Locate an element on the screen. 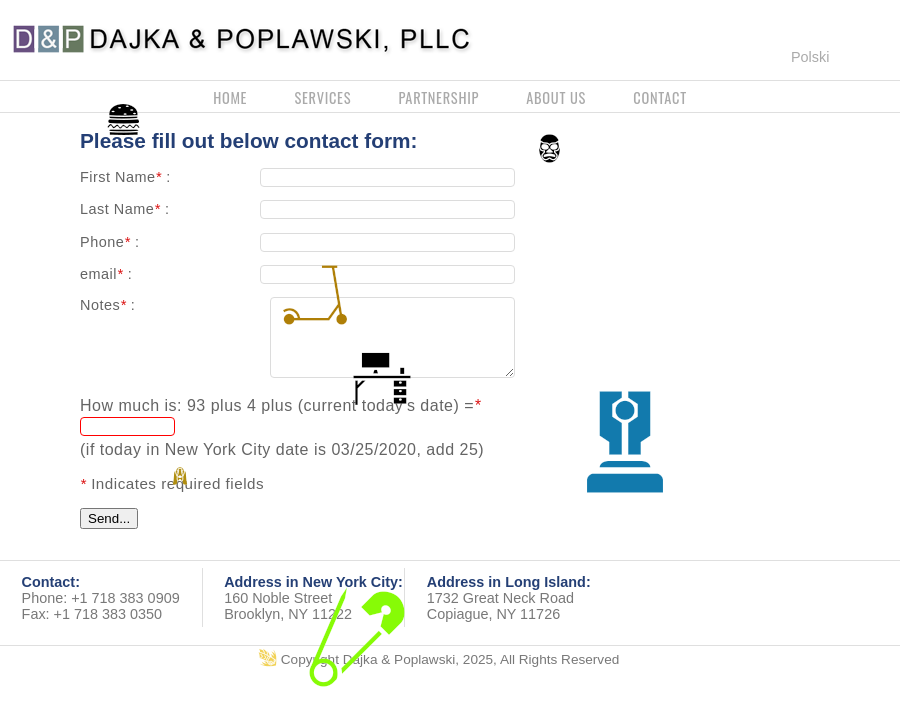 The image size is (900, 720). select basset hound as your pet avatar is located at coordinates (180, 476).